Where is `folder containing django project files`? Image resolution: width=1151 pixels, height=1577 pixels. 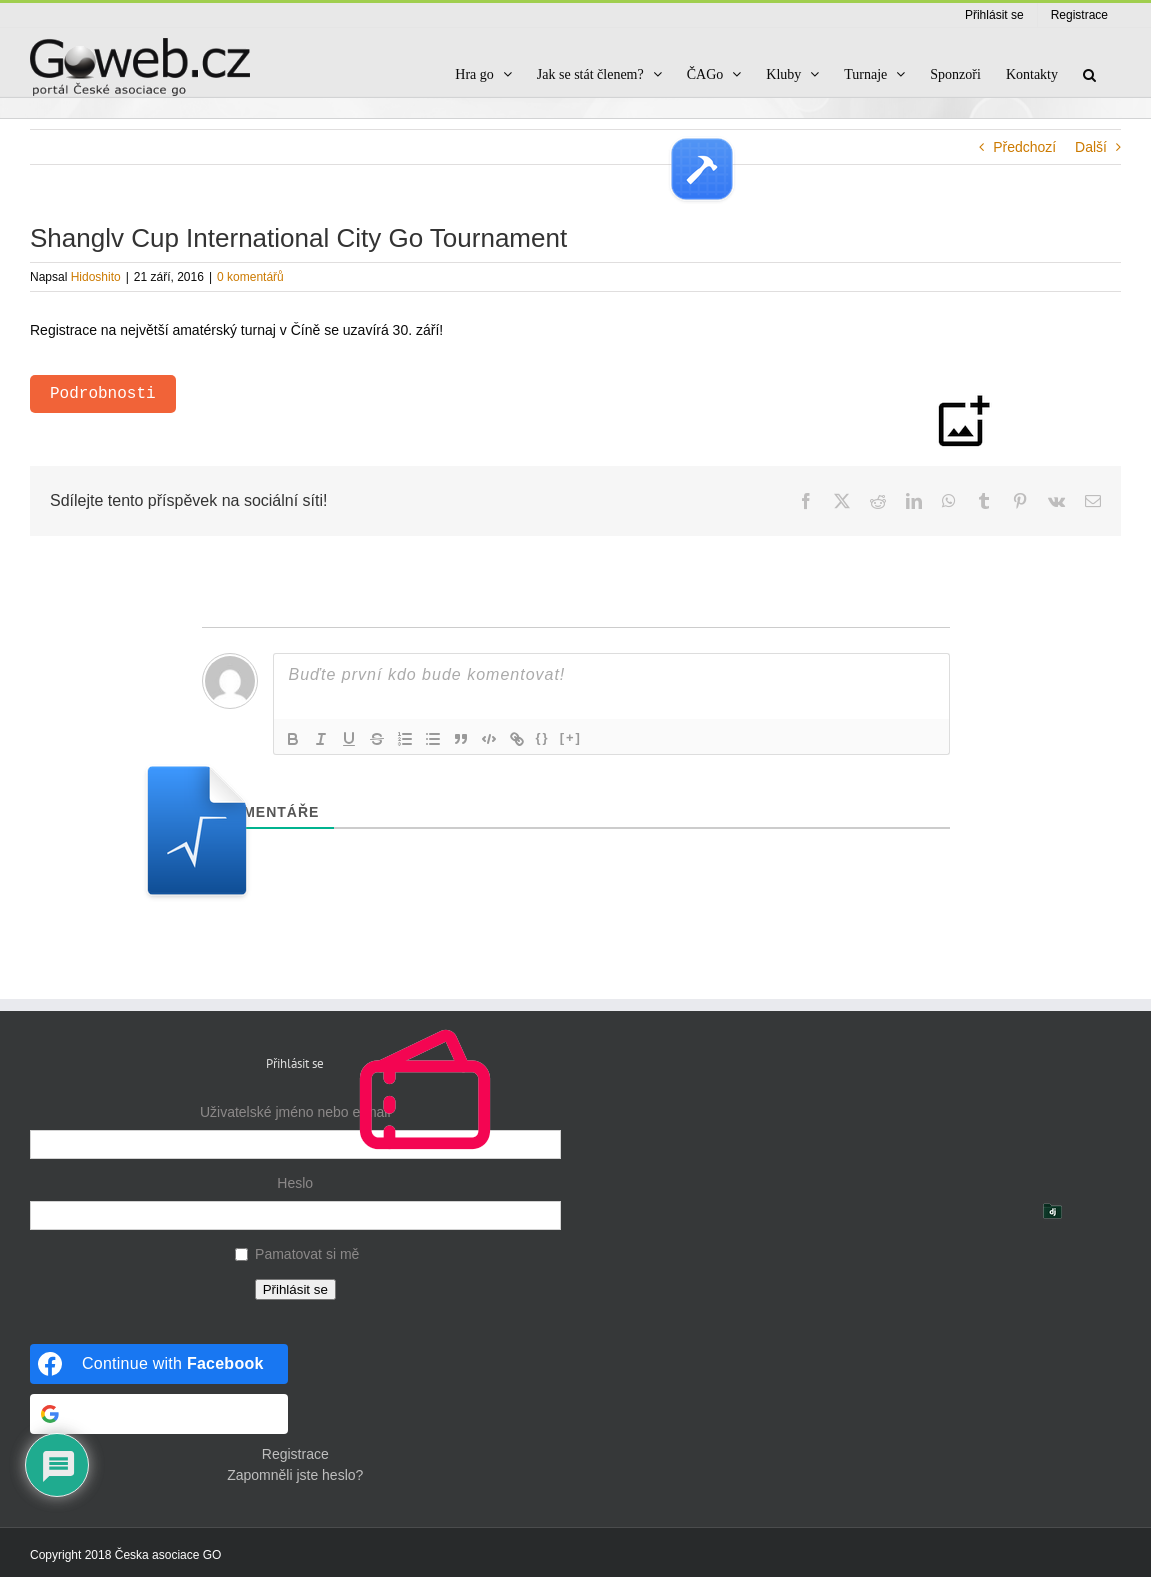 folder containing django project files is located at coordinates (1052, 1211).